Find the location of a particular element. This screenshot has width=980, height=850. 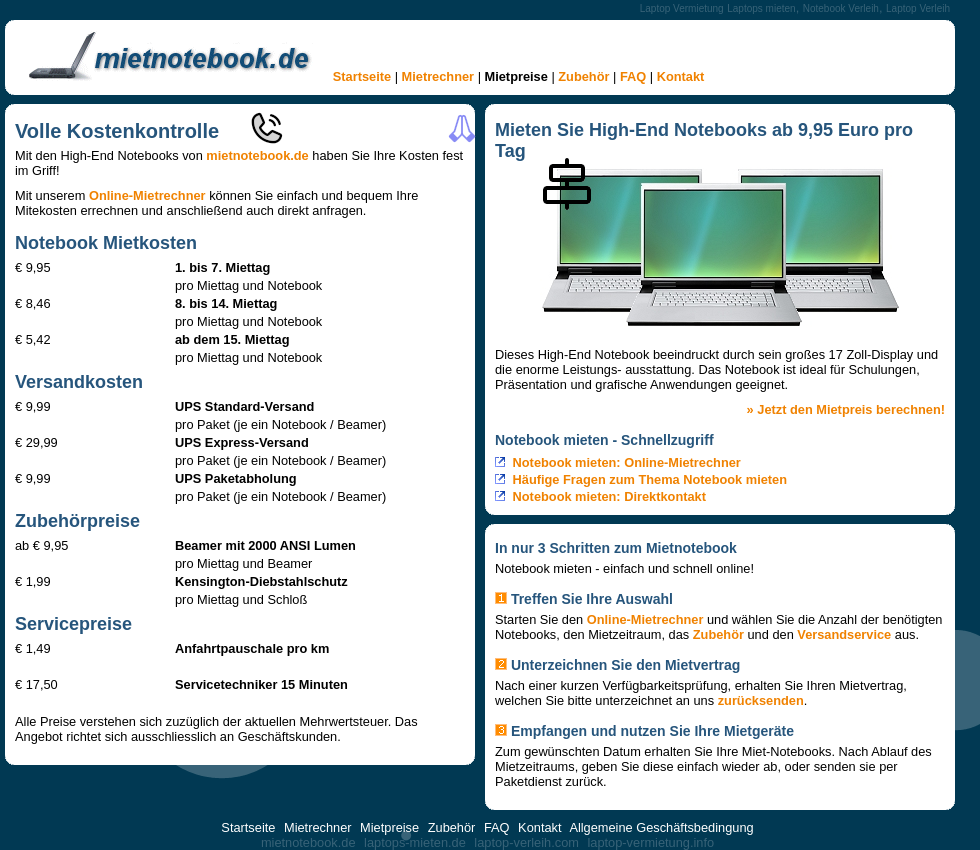

make a phone call is located at coordinates (267, 127).